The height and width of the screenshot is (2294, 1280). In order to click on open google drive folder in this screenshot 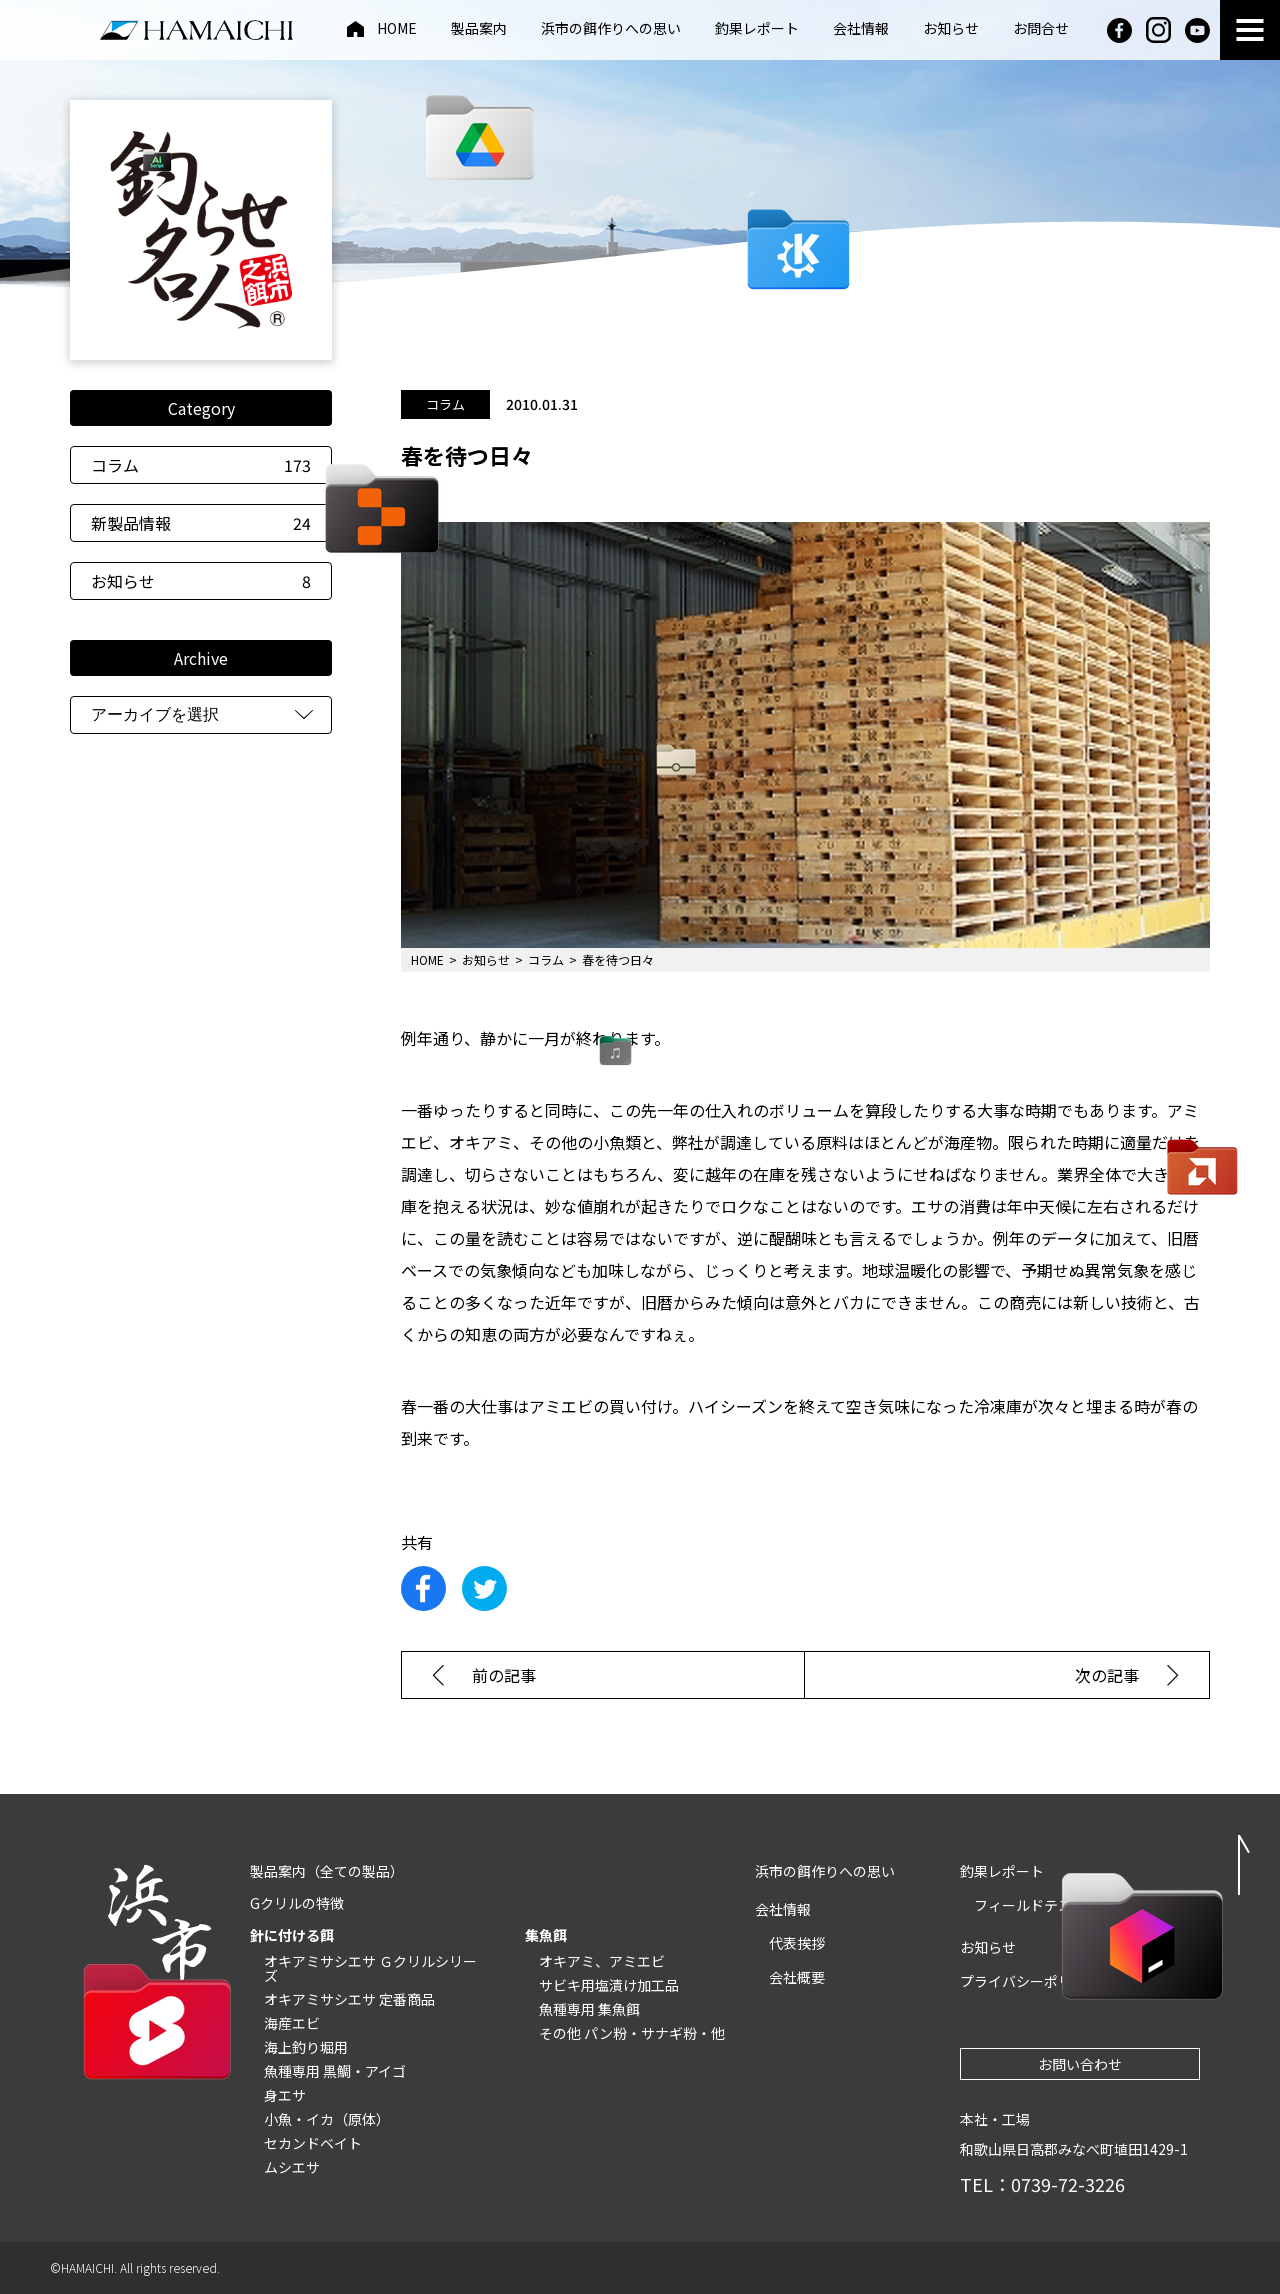, I will do `click(479, 140)`.